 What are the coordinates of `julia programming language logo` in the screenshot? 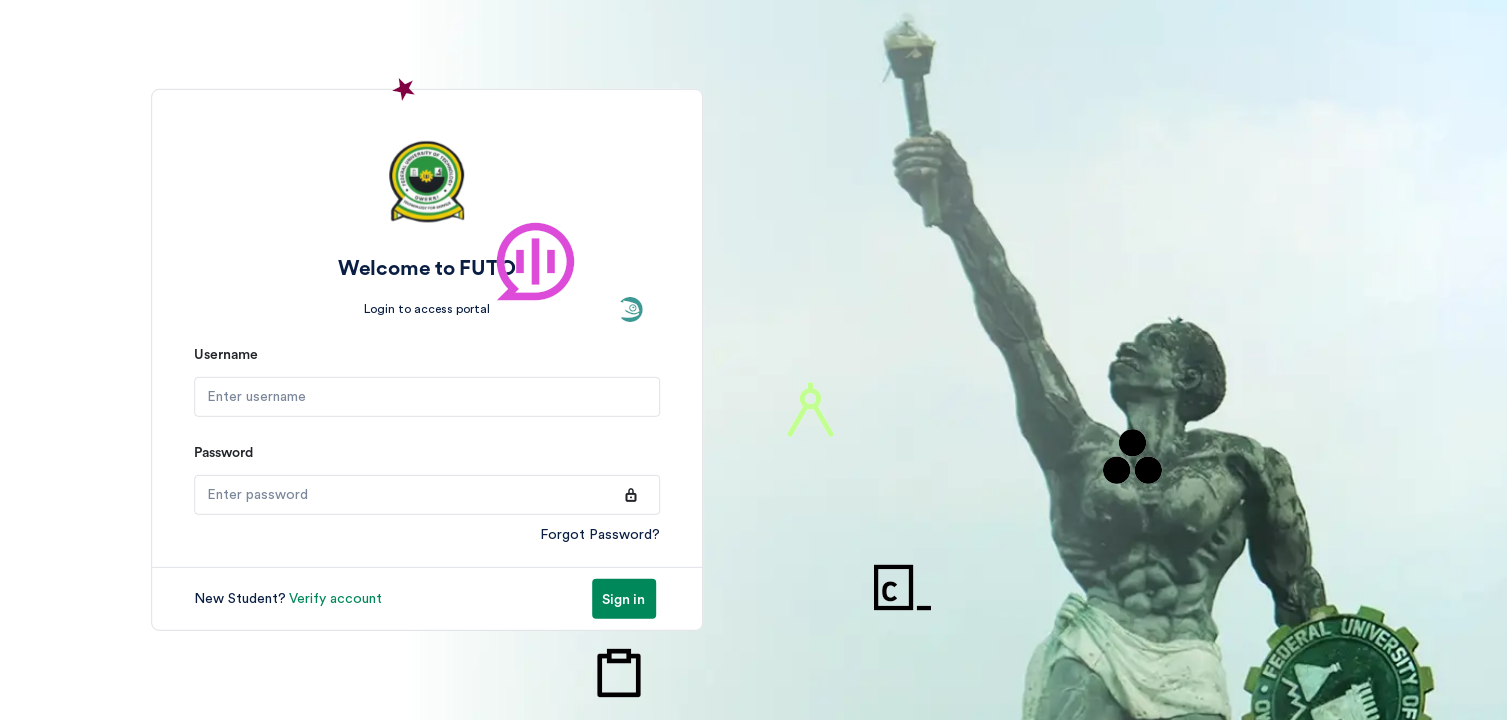 It's located at (1132, 456).